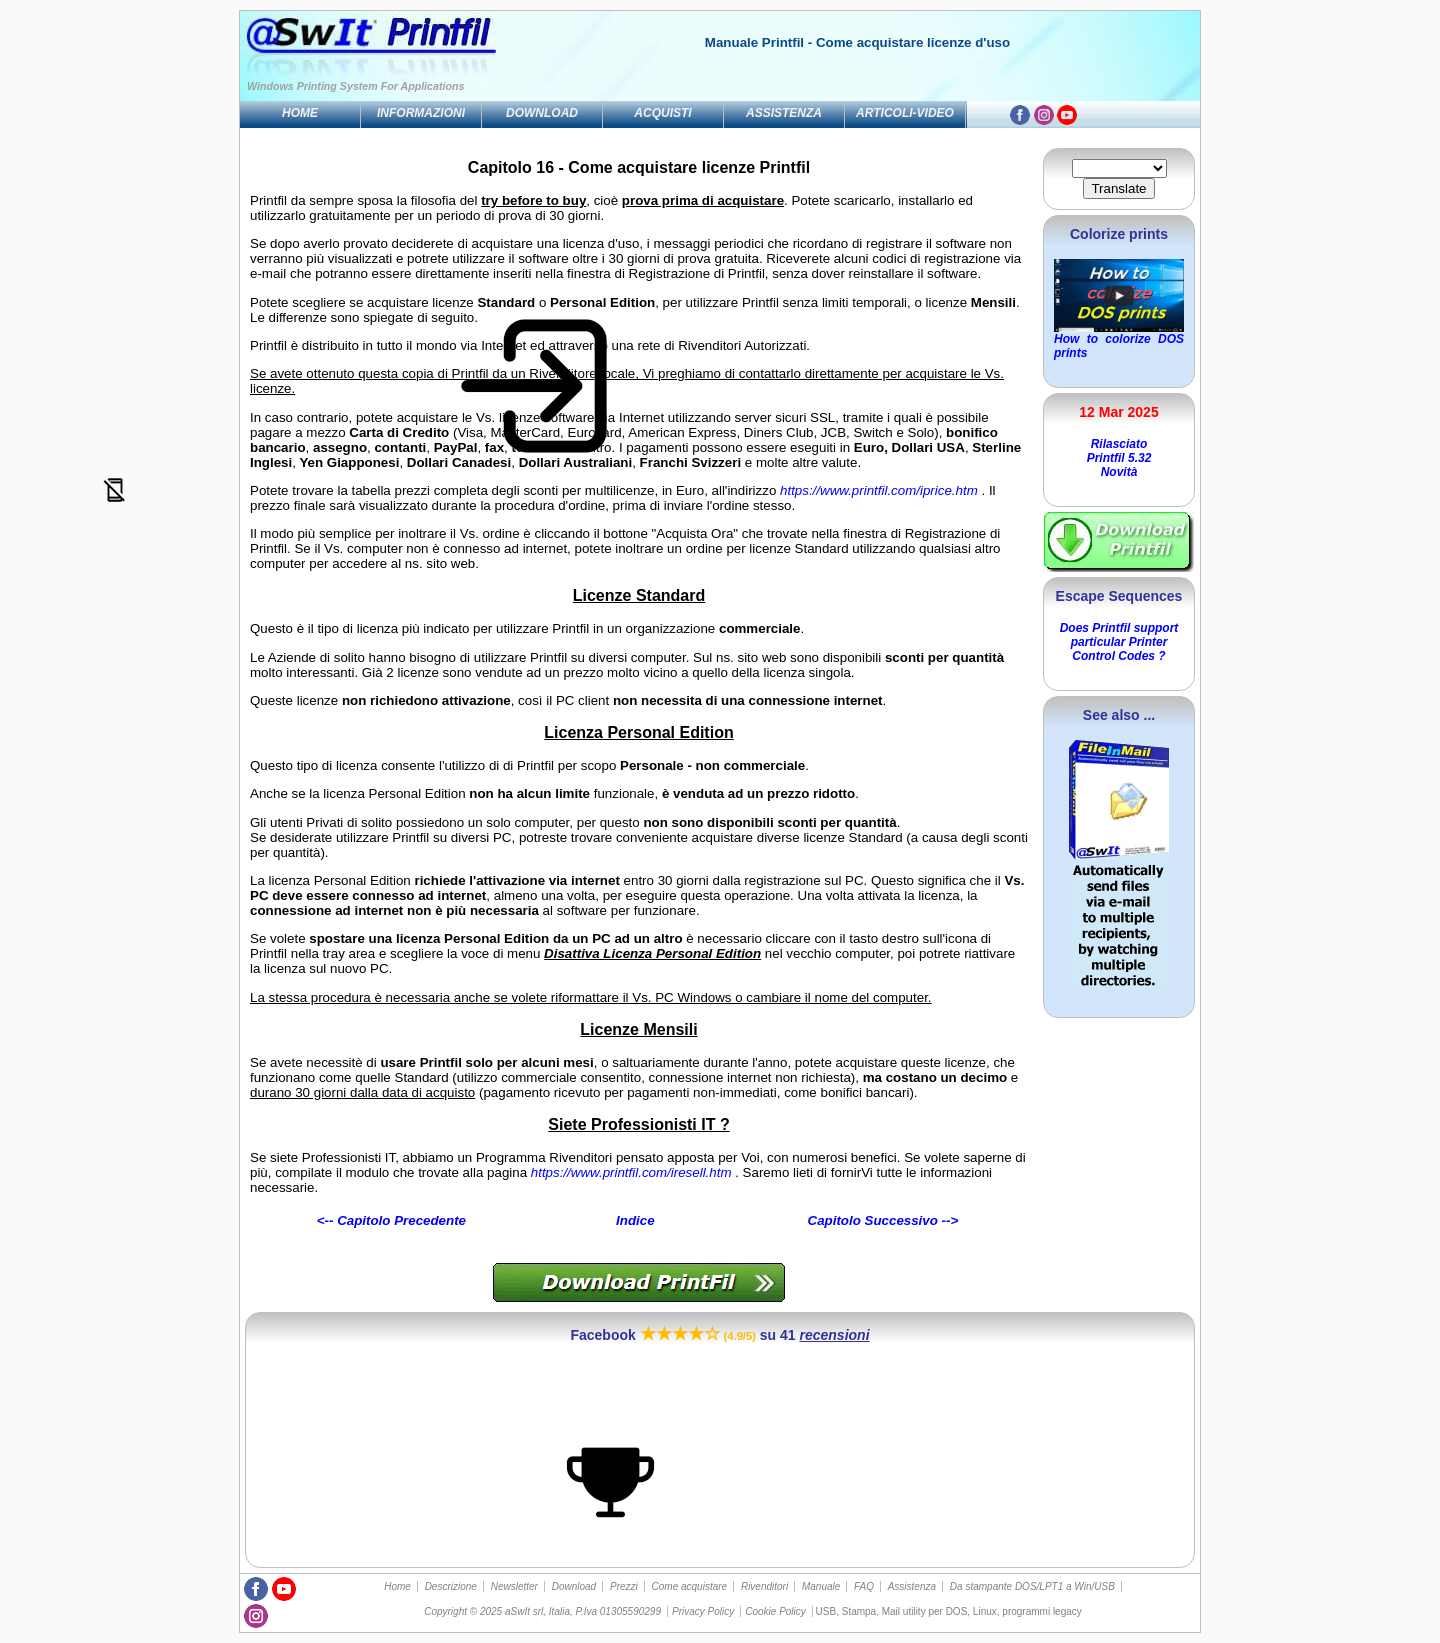 The height and width of the screenshot is (1643, 1440). Describe the element at coordinates (115, 490) in the screenshot. I see `no cell phone service available` at that location.